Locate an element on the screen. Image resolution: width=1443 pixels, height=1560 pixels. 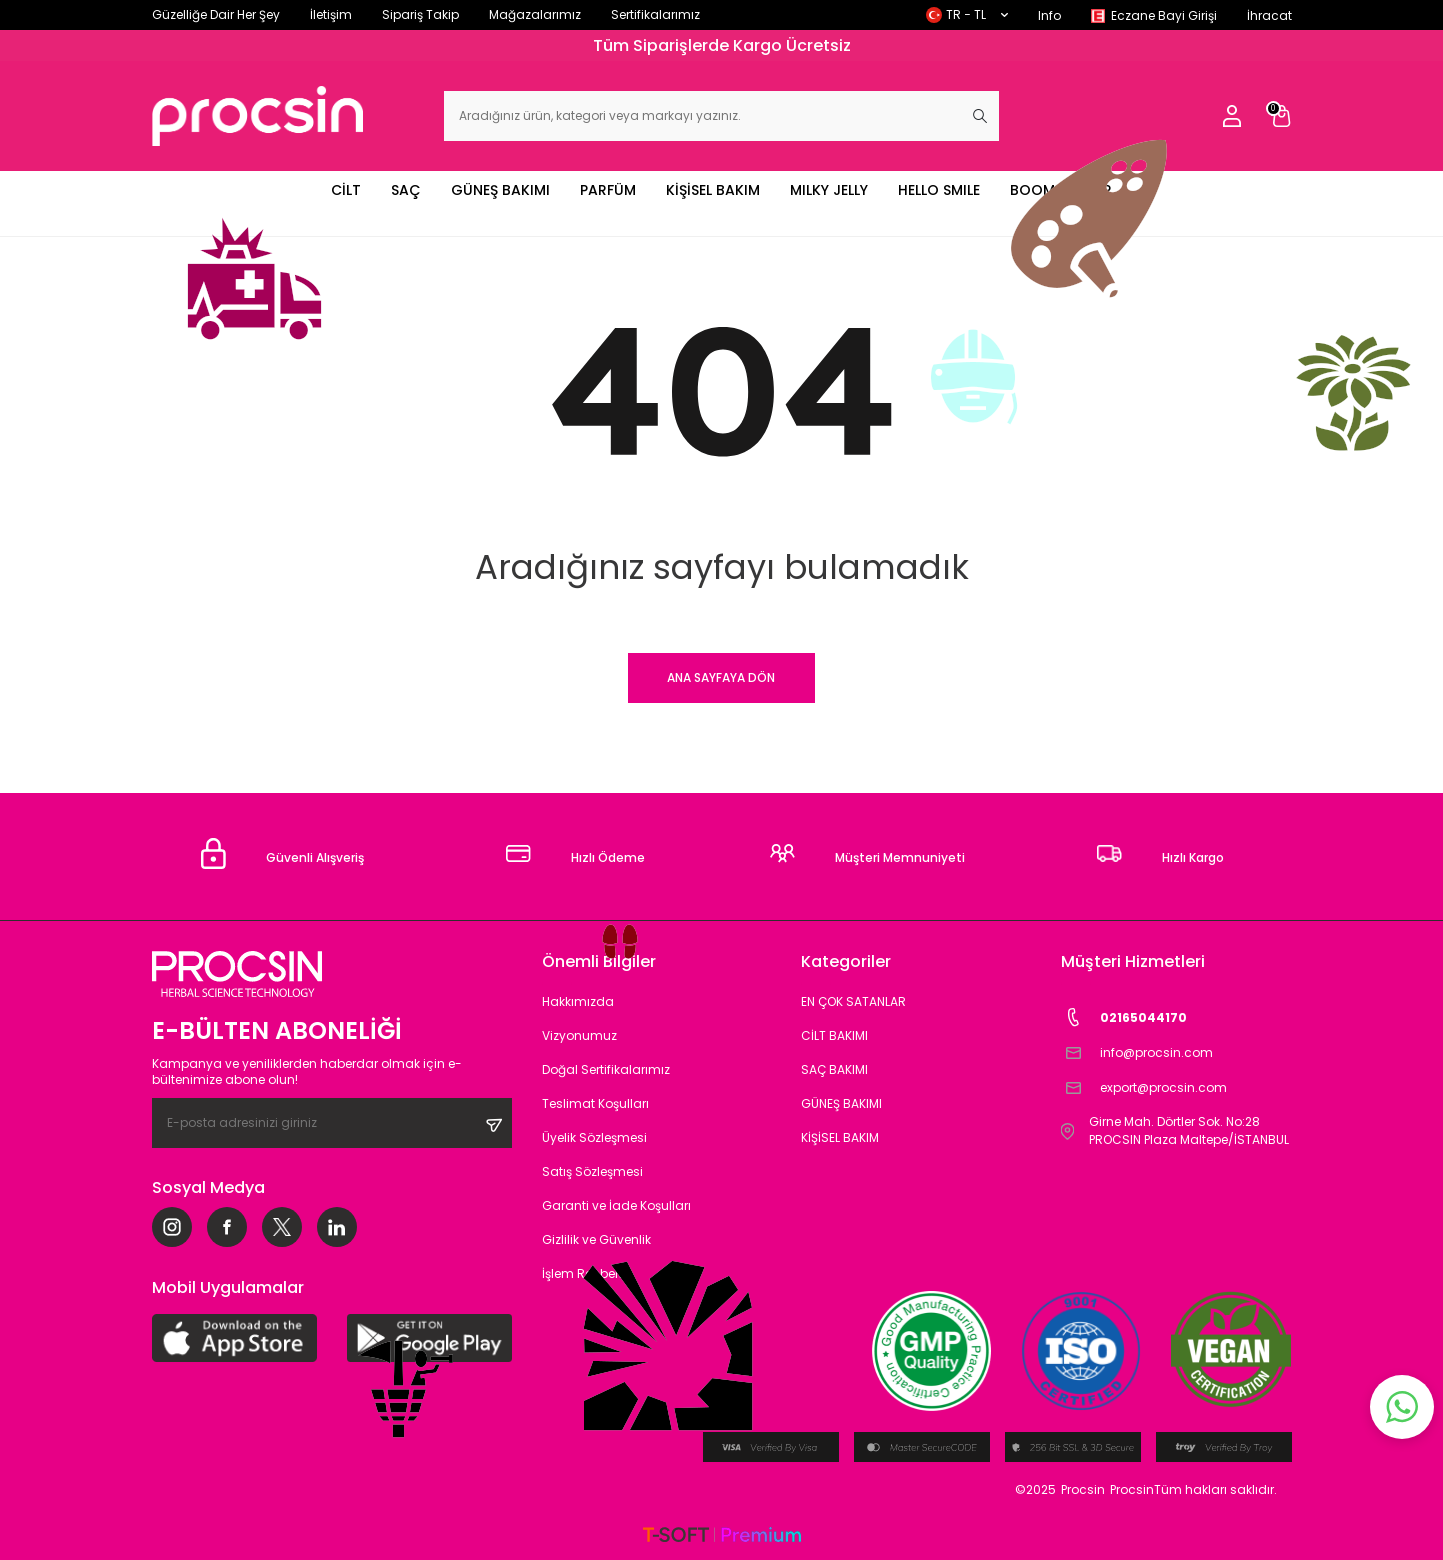
access virtual reality settings or mode is located at coordinates (973, 376).